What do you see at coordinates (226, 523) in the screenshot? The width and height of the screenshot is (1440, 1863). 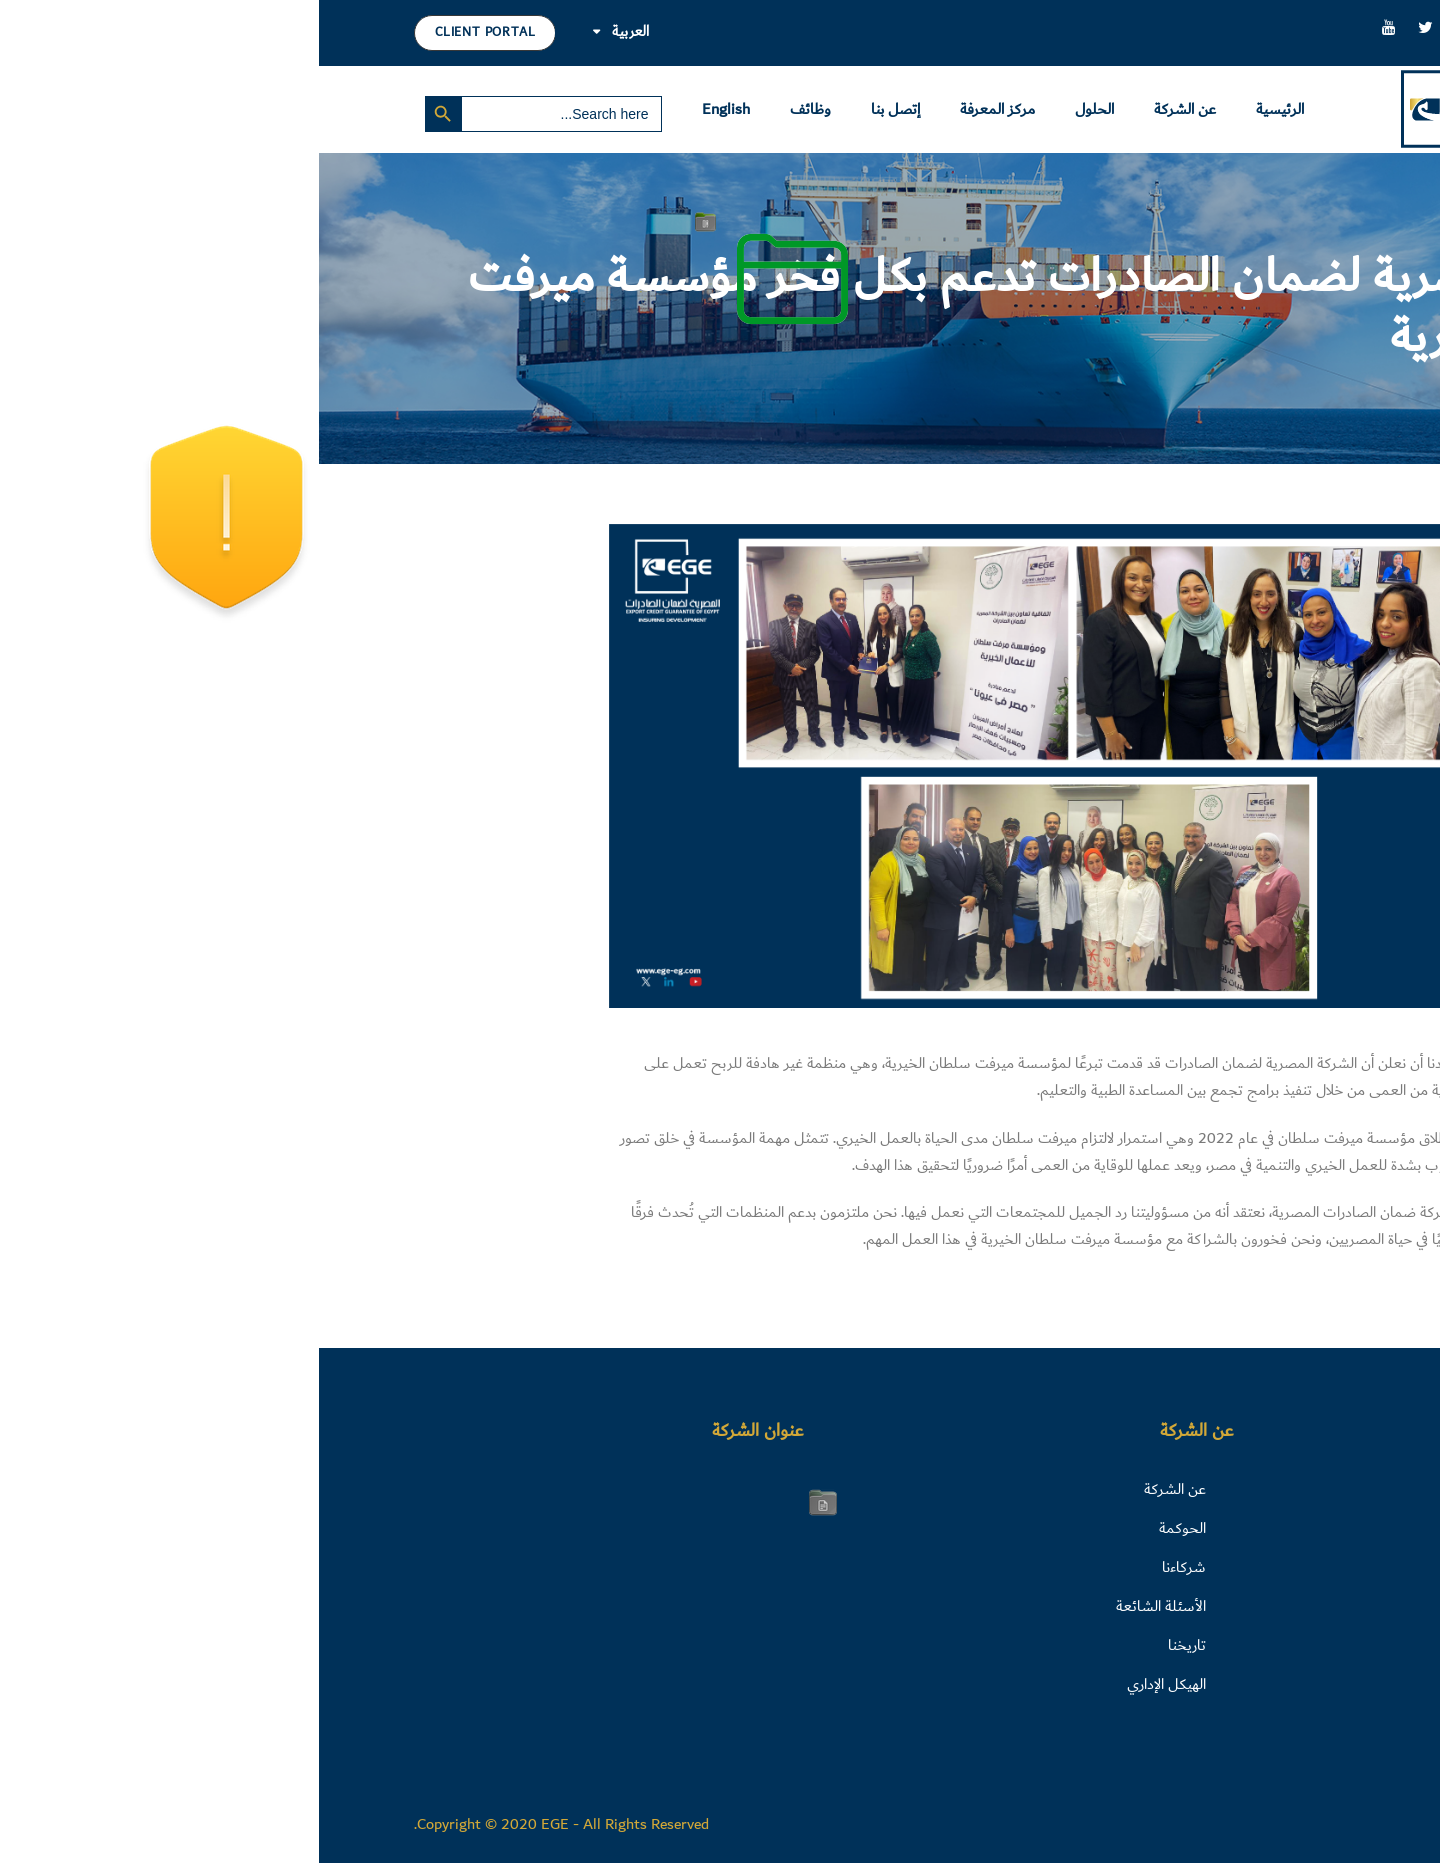 I see `indicates medium security level or partial protection` at bounding box center [226, 523].